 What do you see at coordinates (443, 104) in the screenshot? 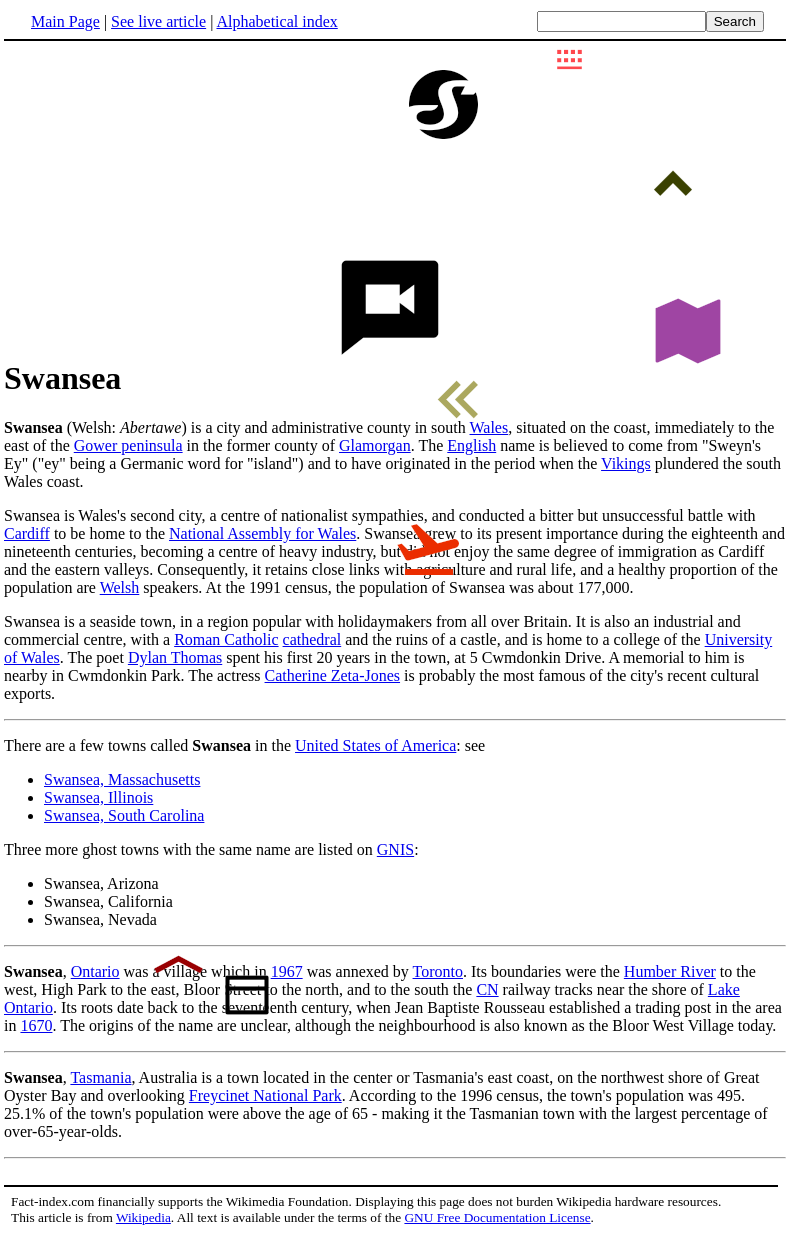
I see `shelly smart home brand logo` at bounding box center [443, 104].